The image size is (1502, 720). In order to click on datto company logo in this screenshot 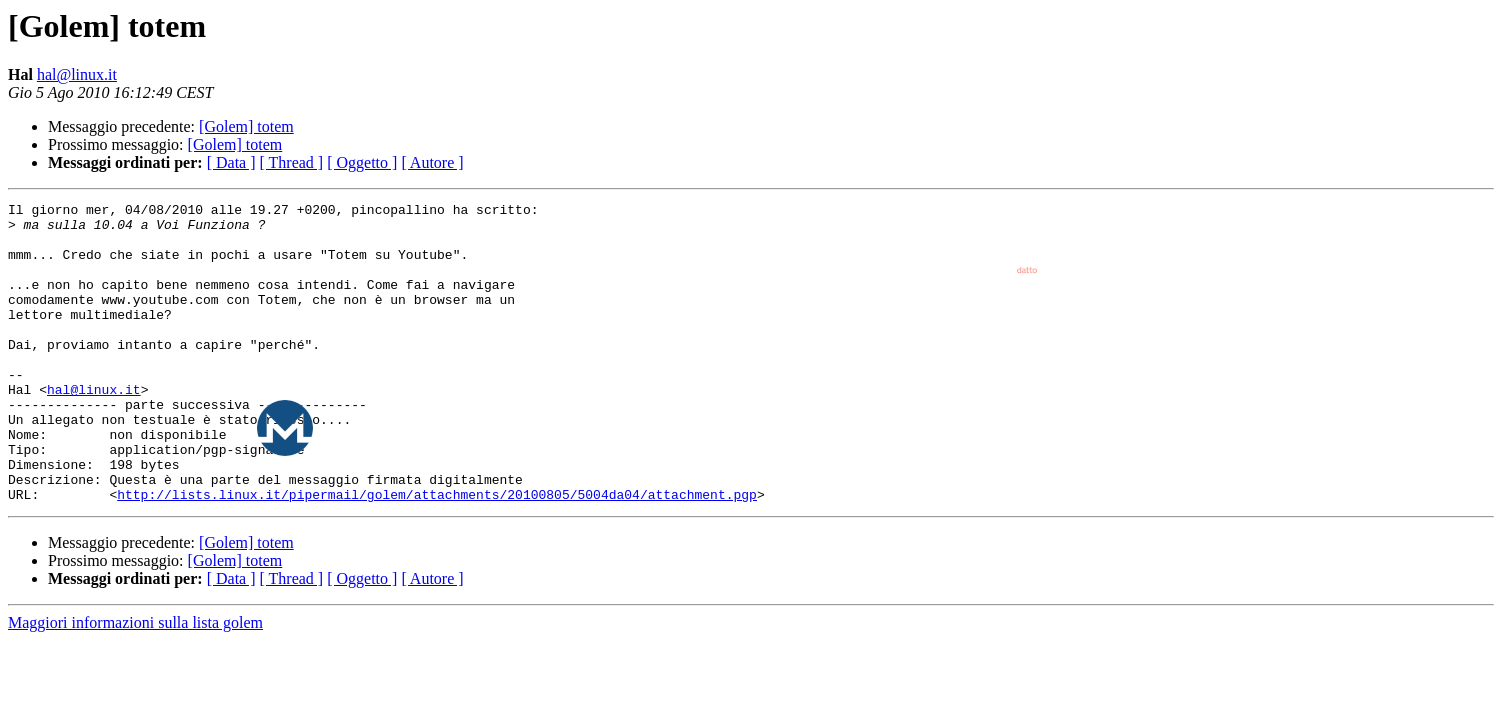, I will do `click(1027, 270)`.